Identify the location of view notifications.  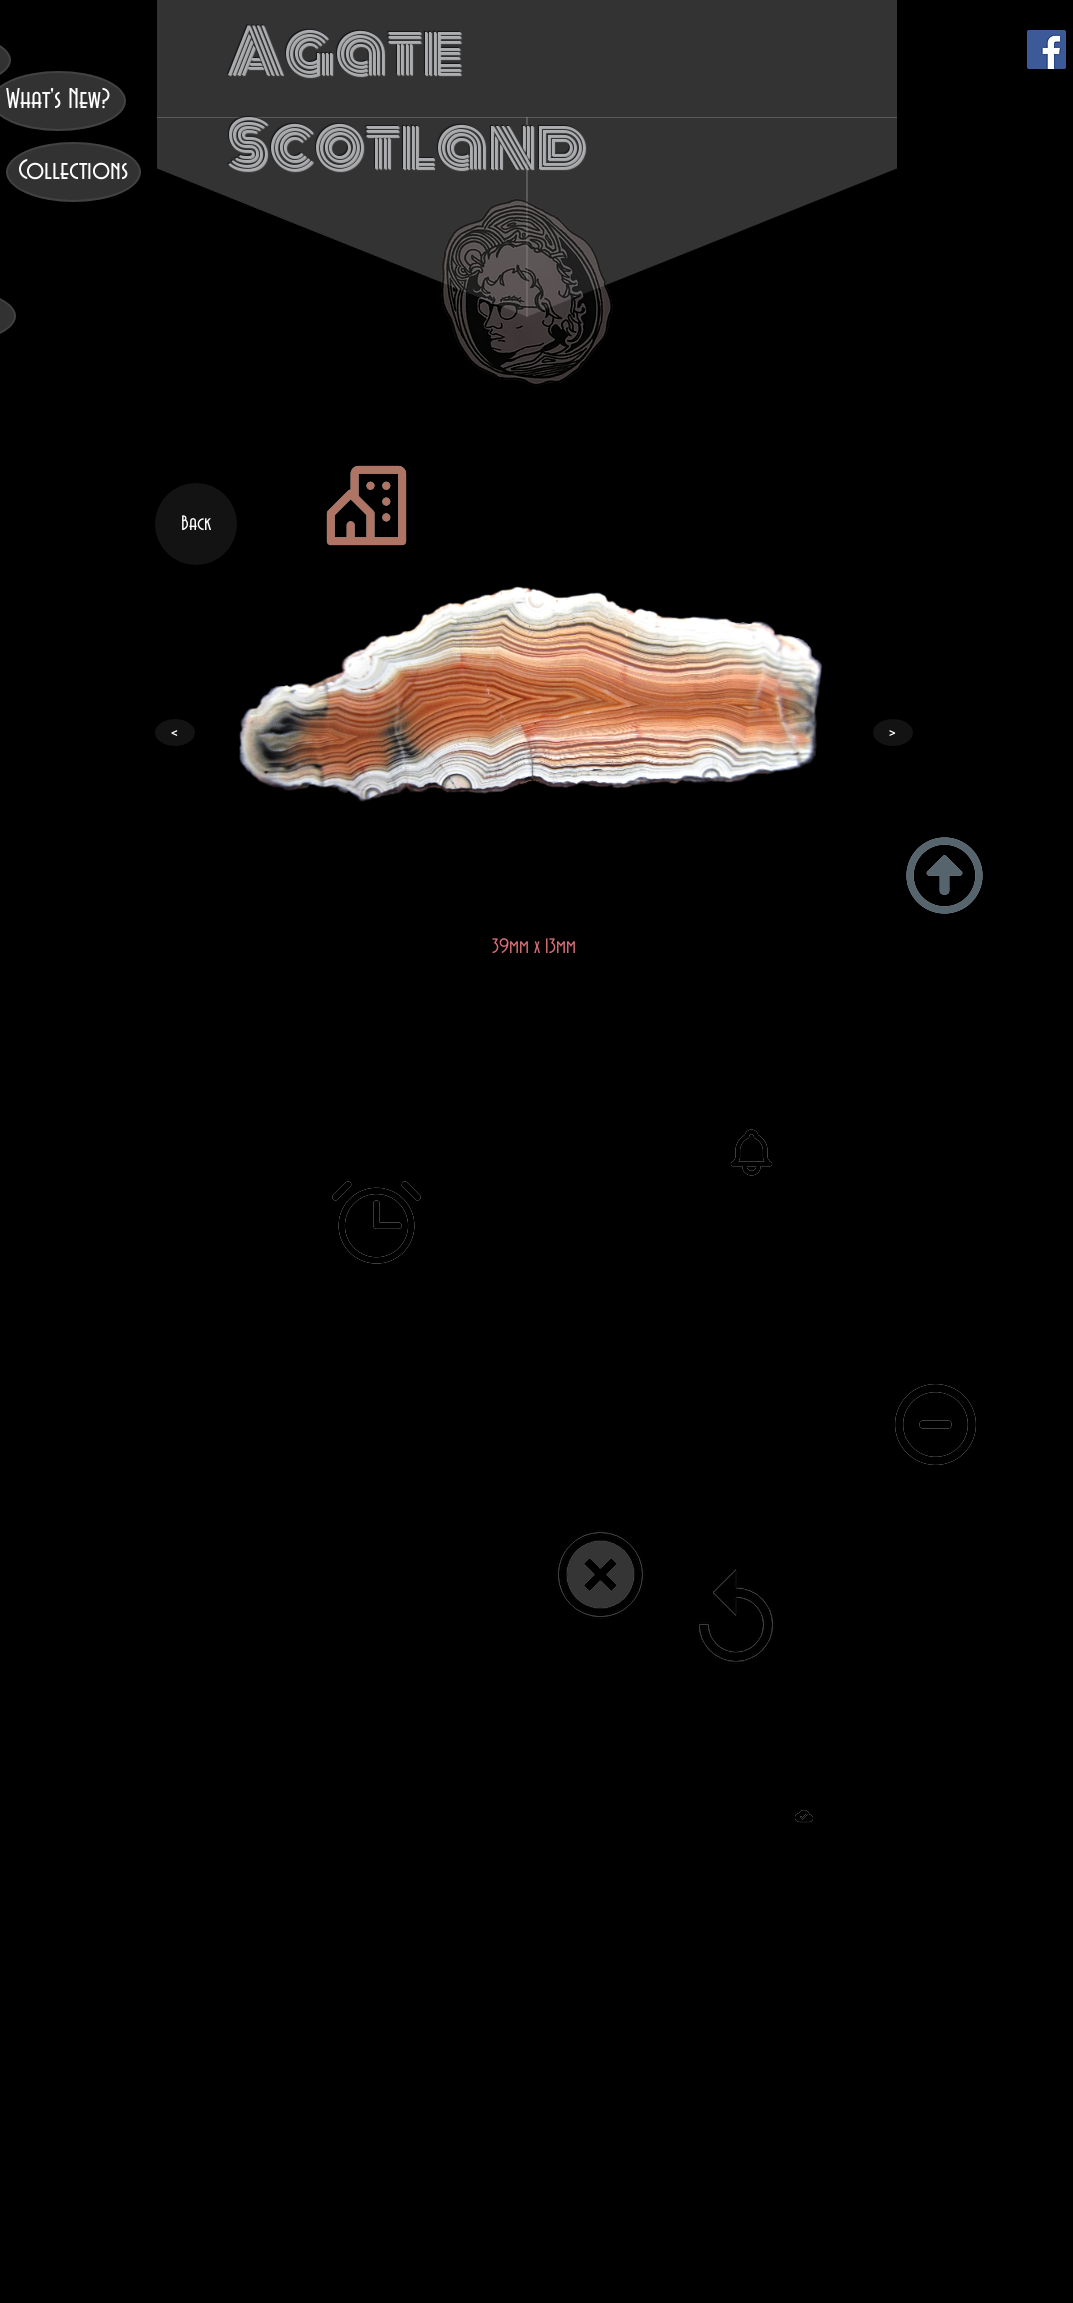
(751, 1152).